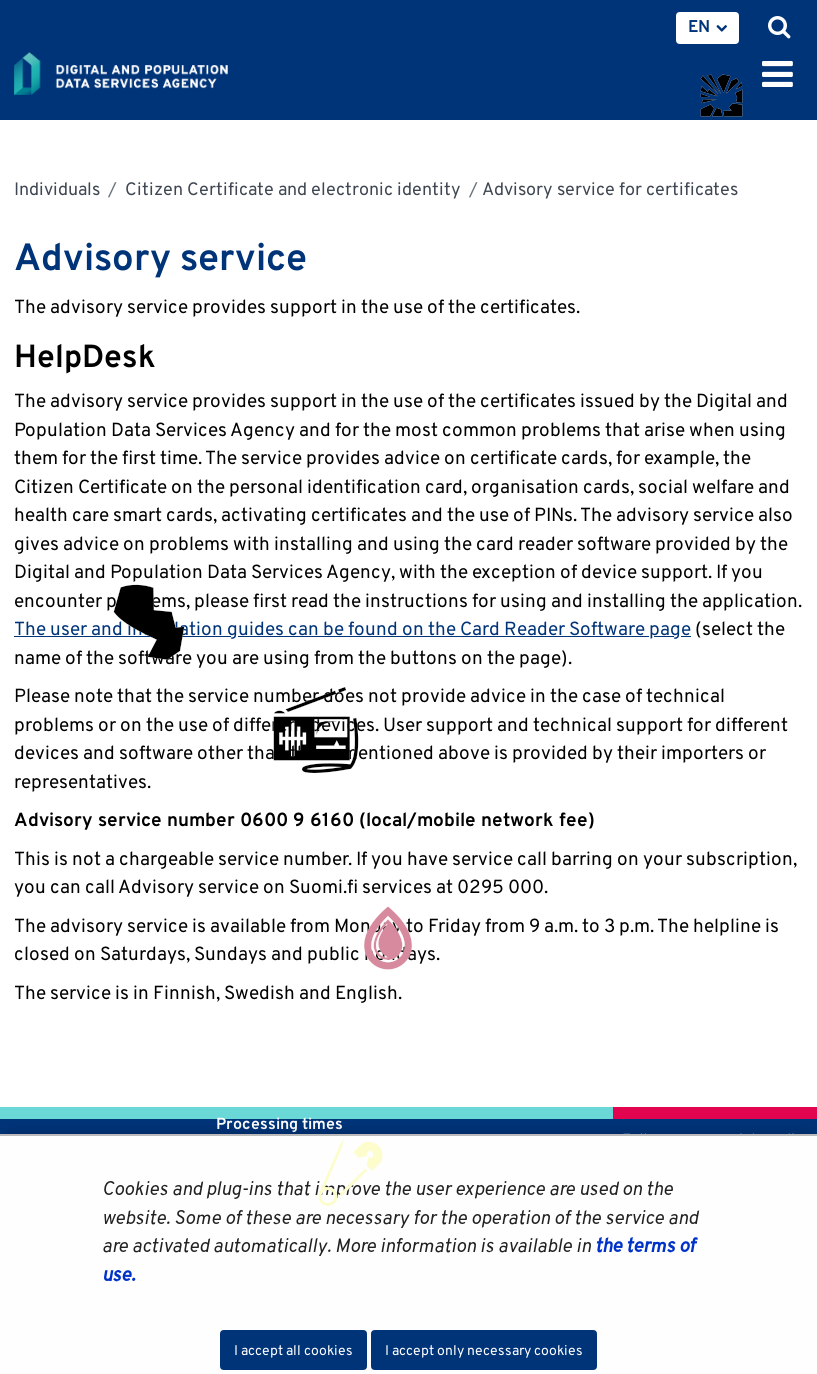 This screenshot has height=1374, width=817. What do you see at coordinates (721, 95) in the screenshot?
I see `indicates a powerful attack or ground-smashing ability` at bounding box center [721, 95].